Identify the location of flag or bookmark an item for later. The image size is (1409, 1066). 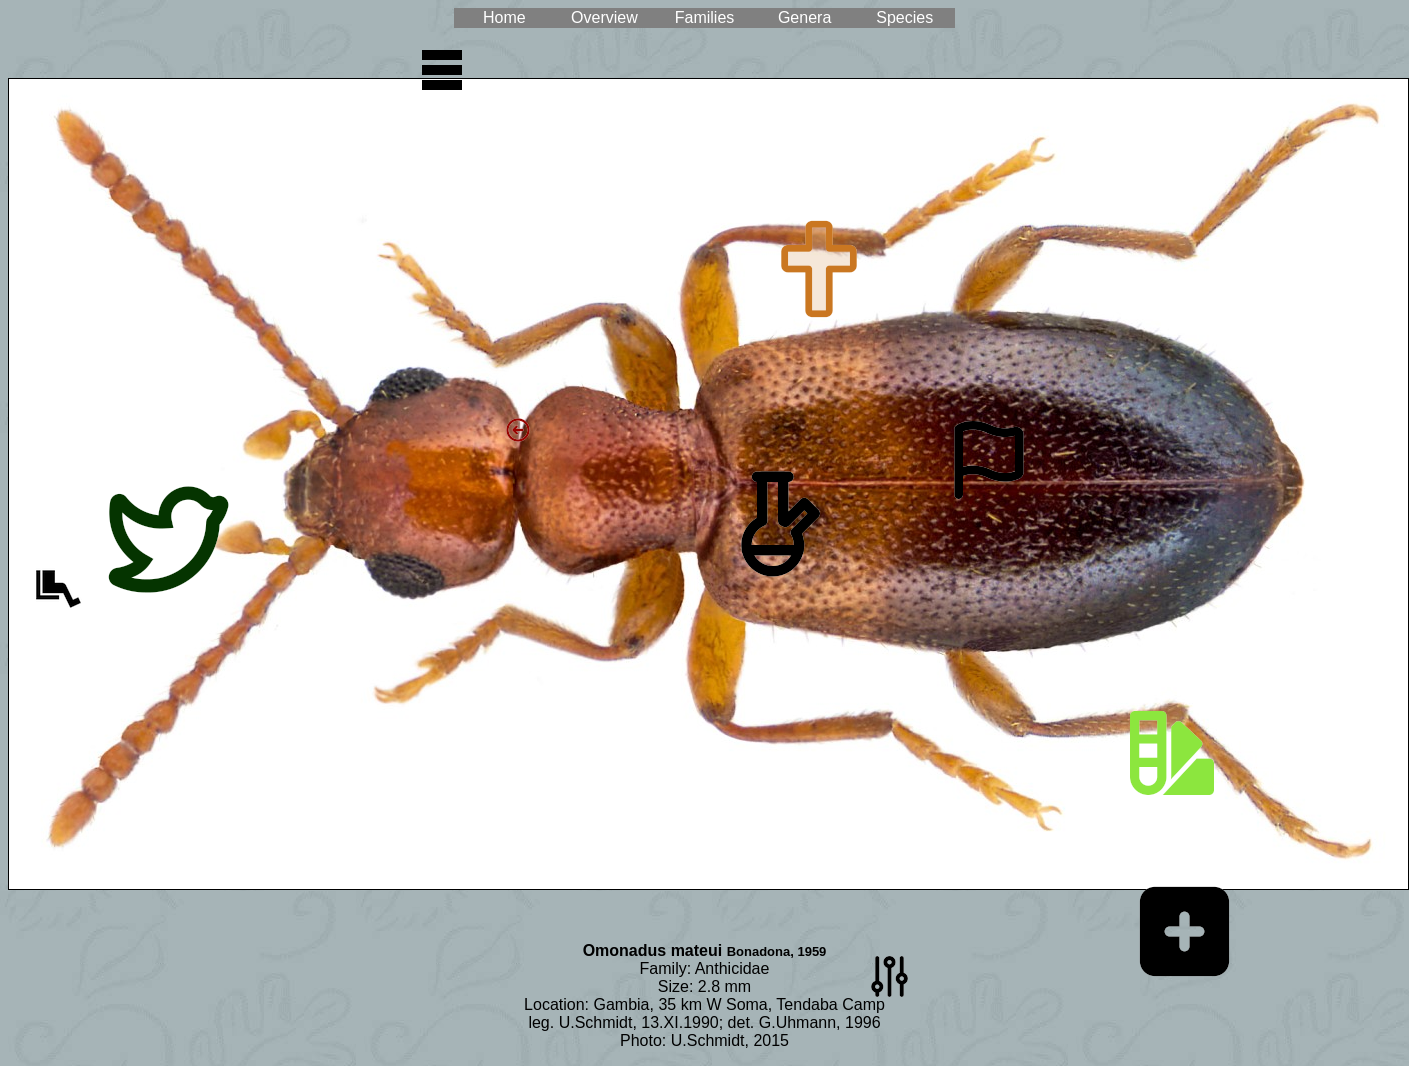
(989, 460).